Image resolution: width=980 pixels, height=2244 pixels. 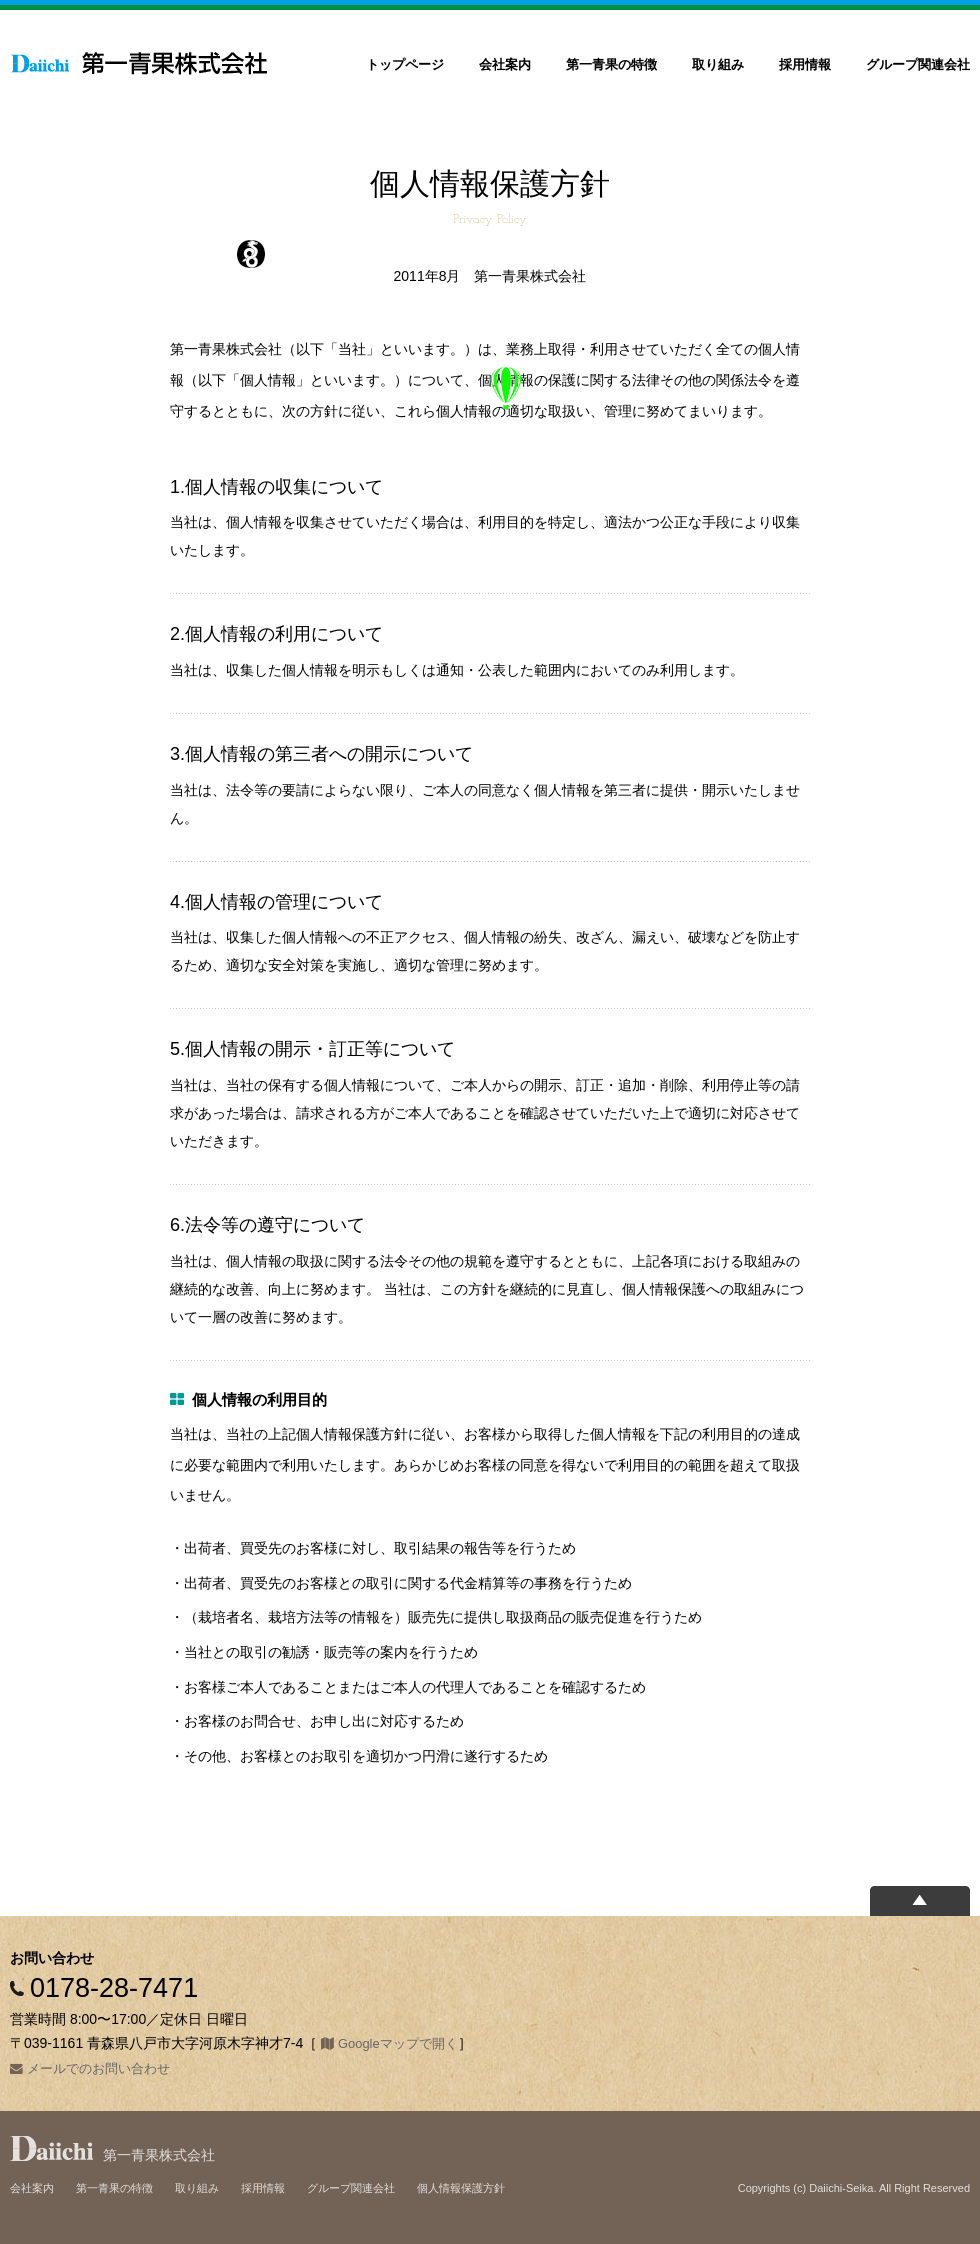 I want to click on open CorelDRAW application, so click(x=506, y=388).